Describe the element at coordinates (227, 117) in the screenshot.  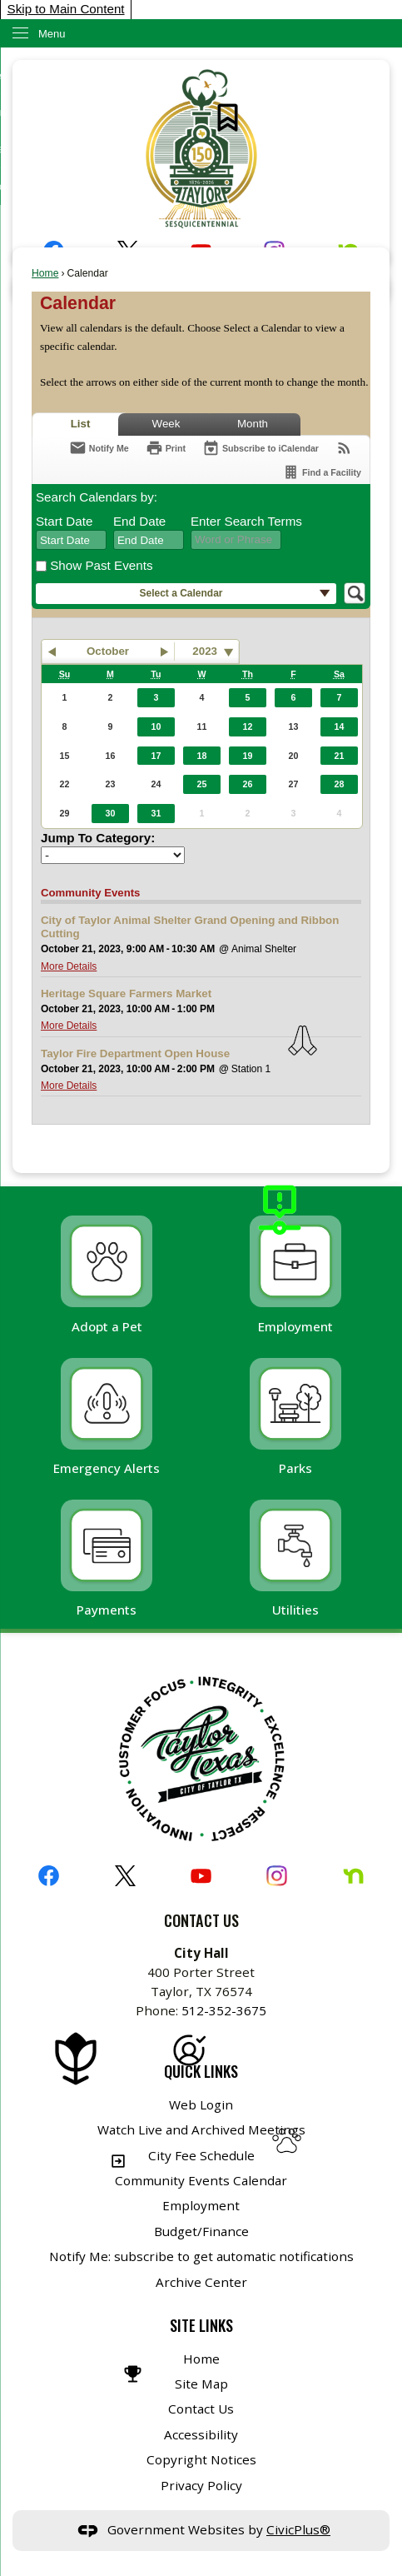
I see `save this item for later` at that location.